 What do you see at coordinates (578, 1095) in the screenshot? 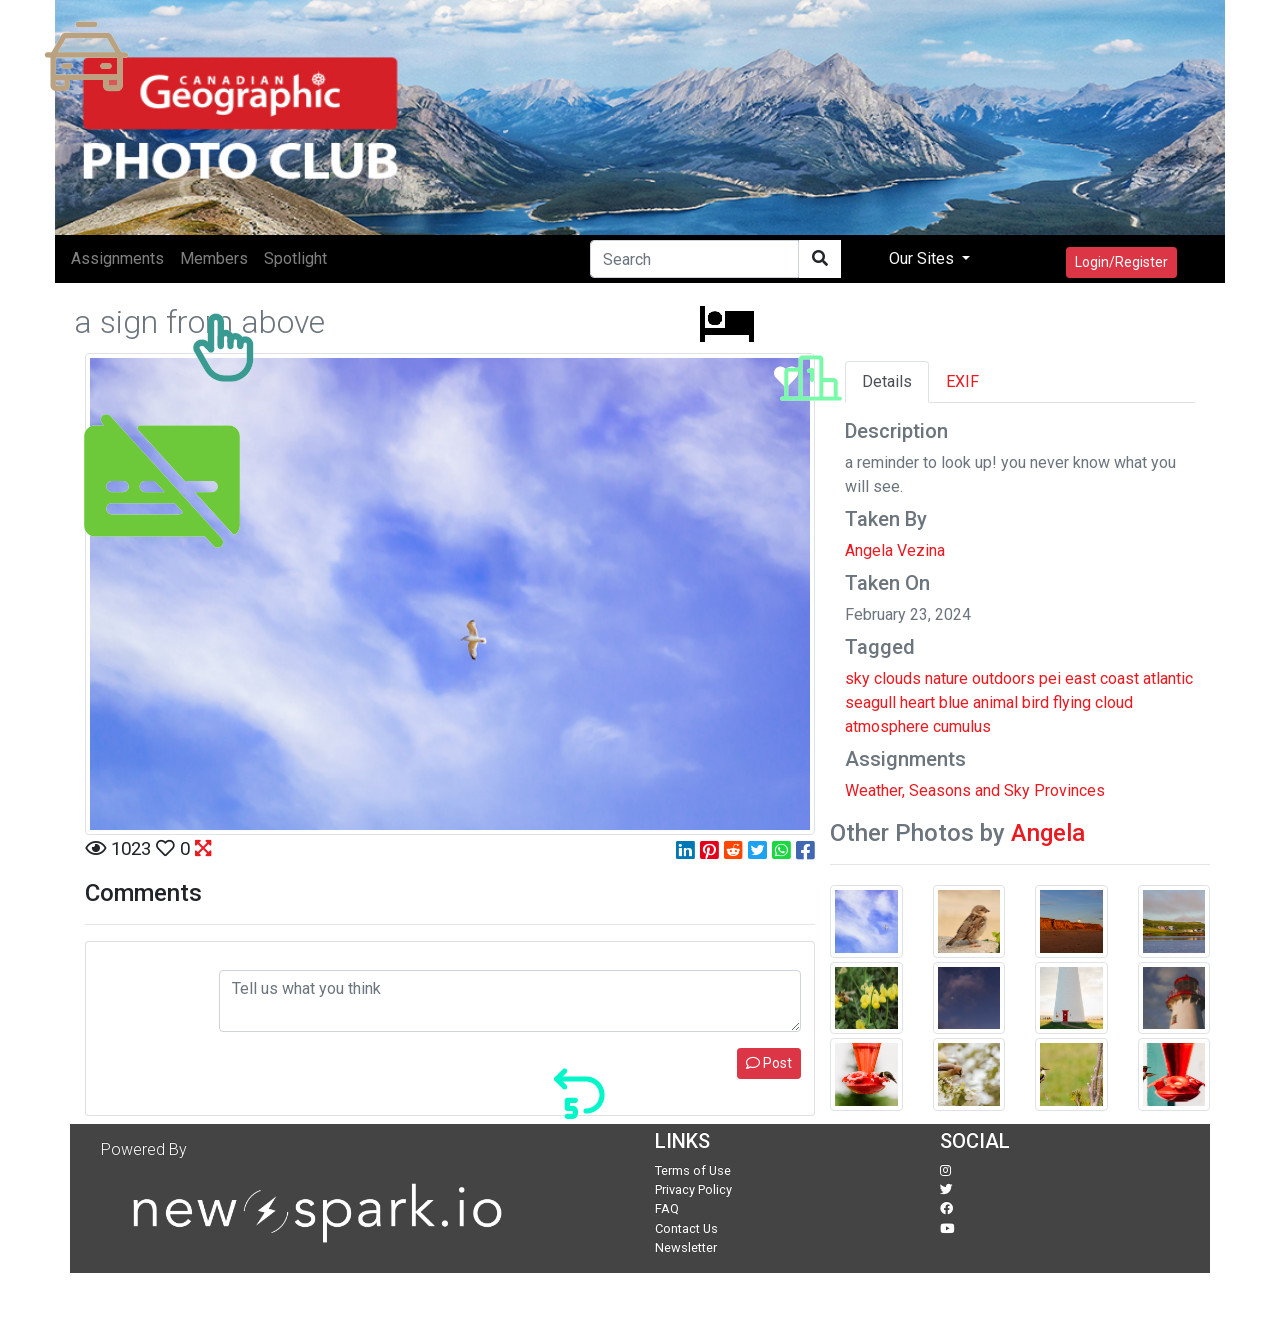
I see `rewind media by 5 seconds` at bounding box center [578, 1095].